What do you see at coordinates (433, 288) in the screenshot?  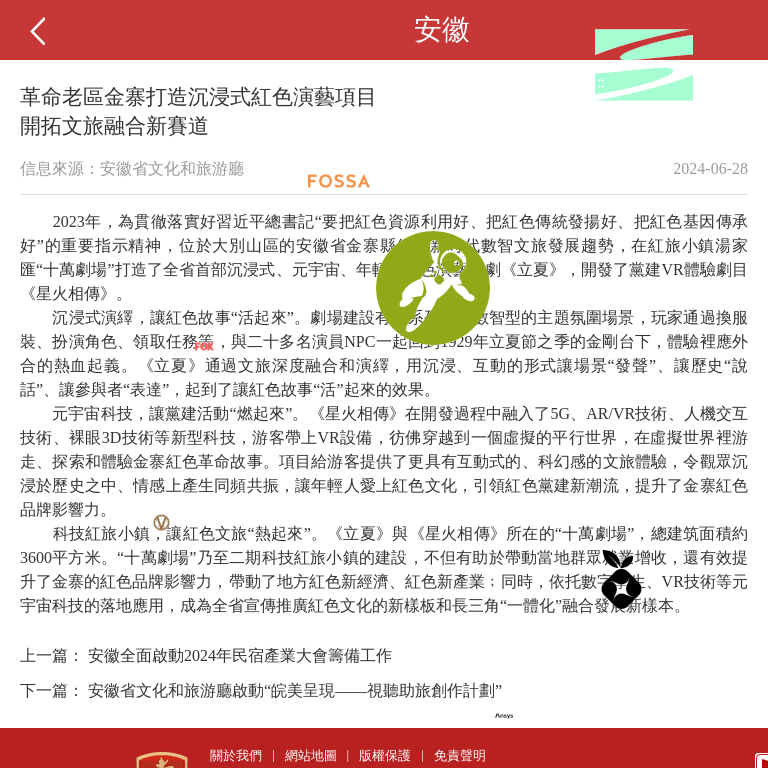 I see `open the Grav CMS website or application` at bounding box center [433, 288].